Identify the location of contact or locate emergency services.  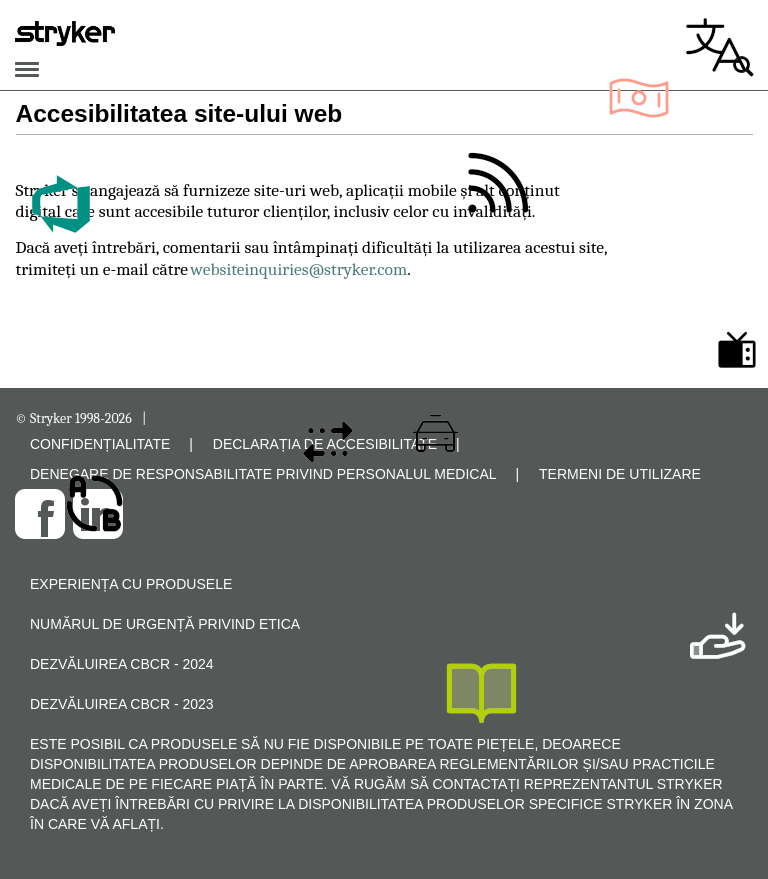
(435, 435).